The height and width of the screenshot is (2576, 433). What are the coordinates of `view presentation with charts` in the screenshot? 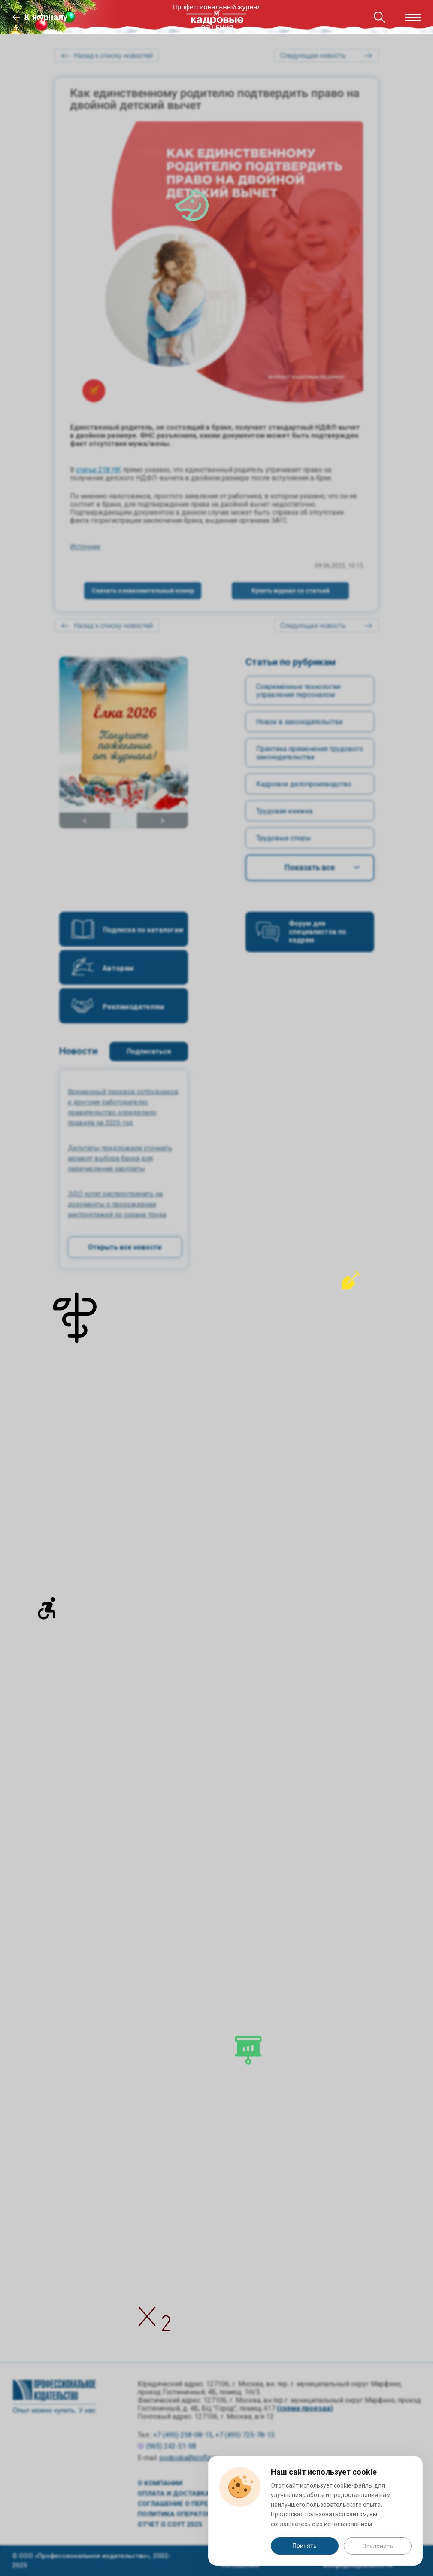 It's located at (248, 2048).